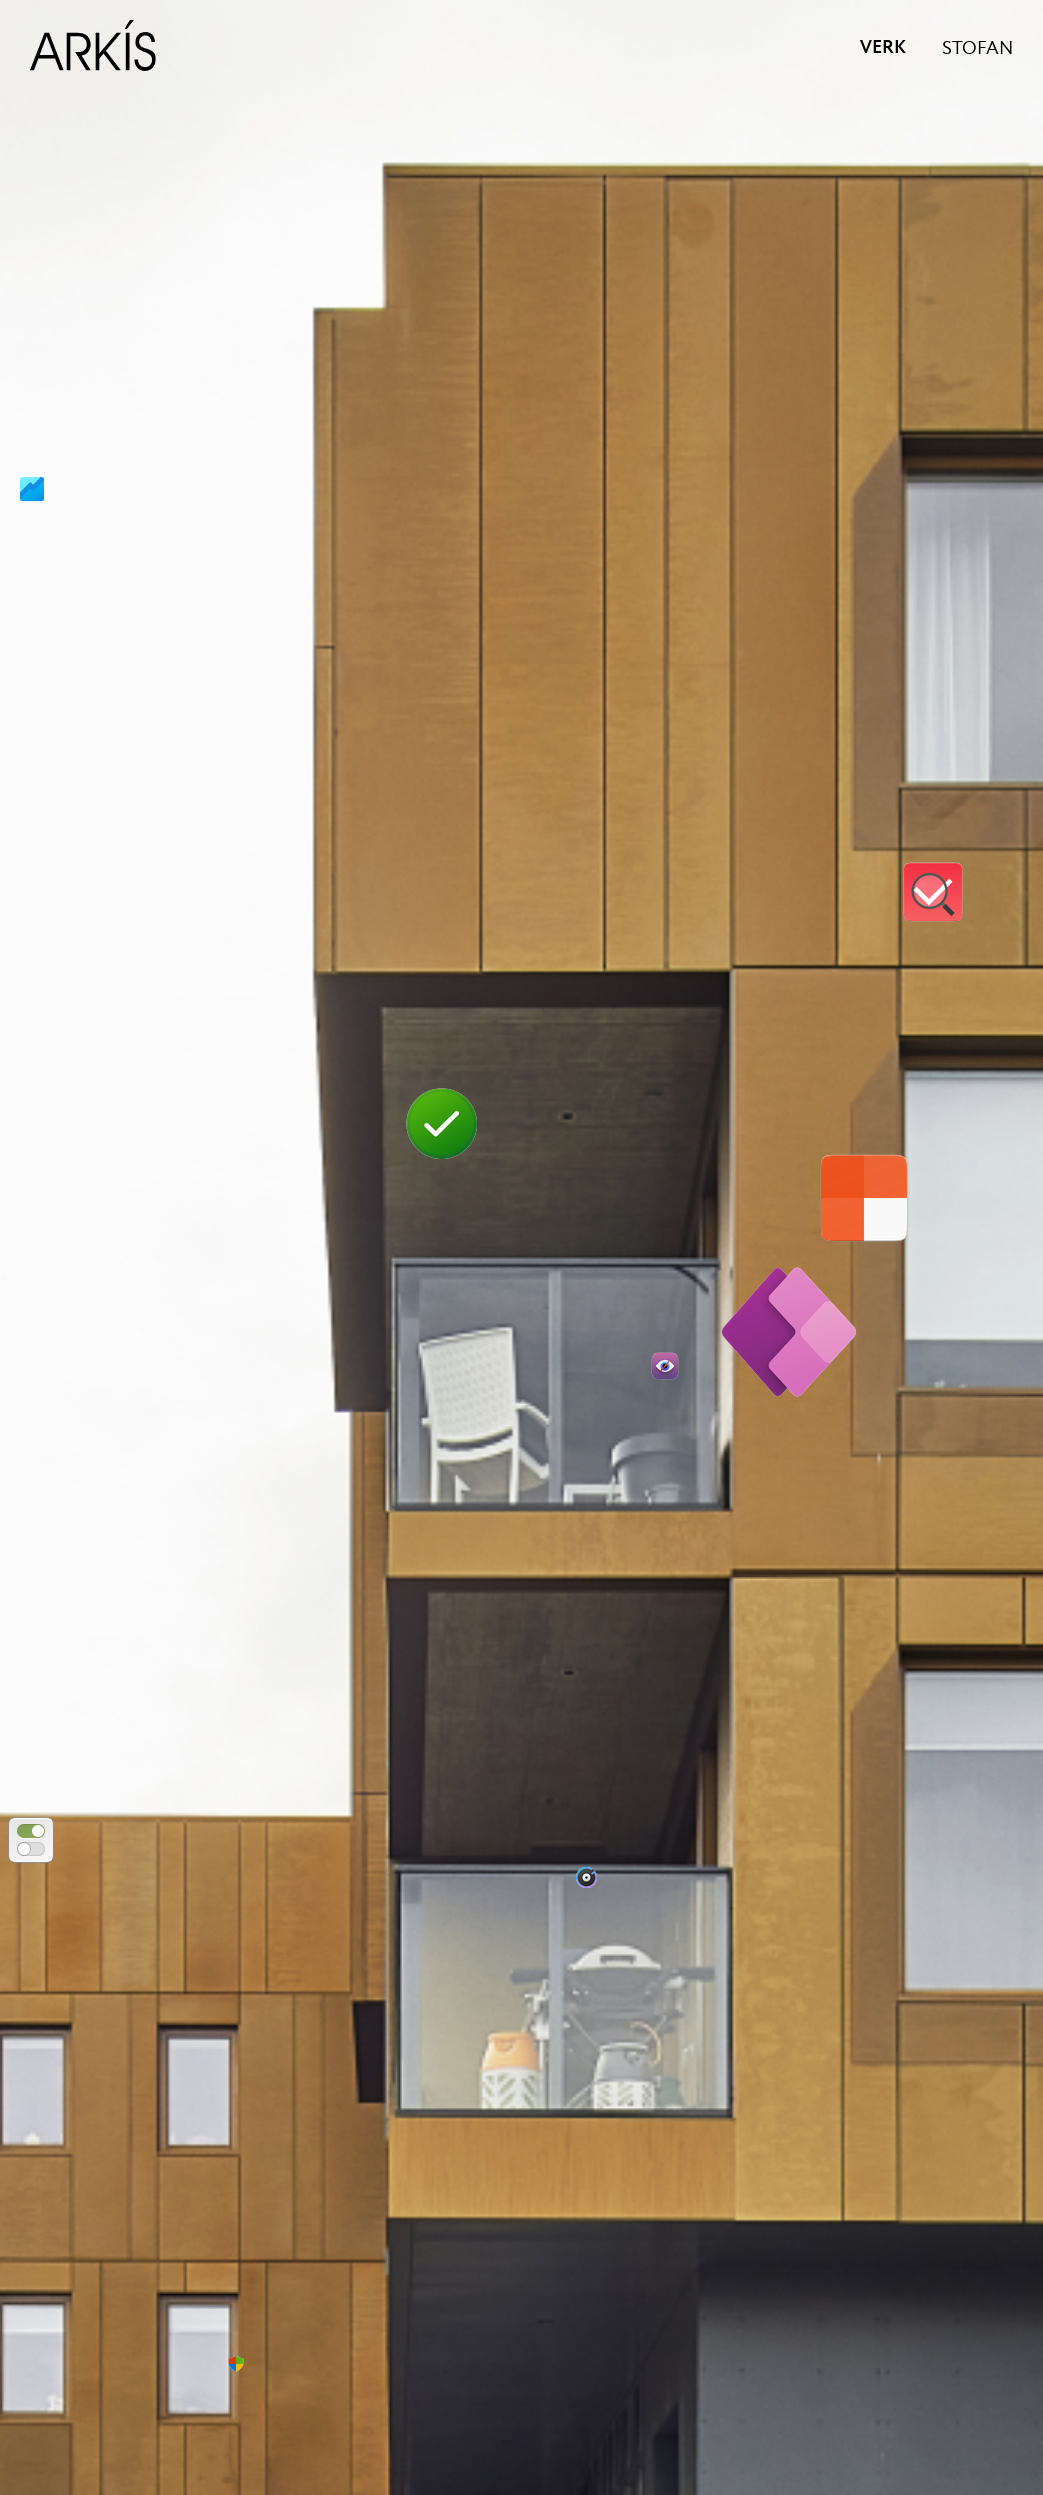 The width and height of the screenshot is (1043, 2495). Describe the element at coordinates (32, 489) in the screenshot. I see `open the workbooks app for data analysis` at that location.